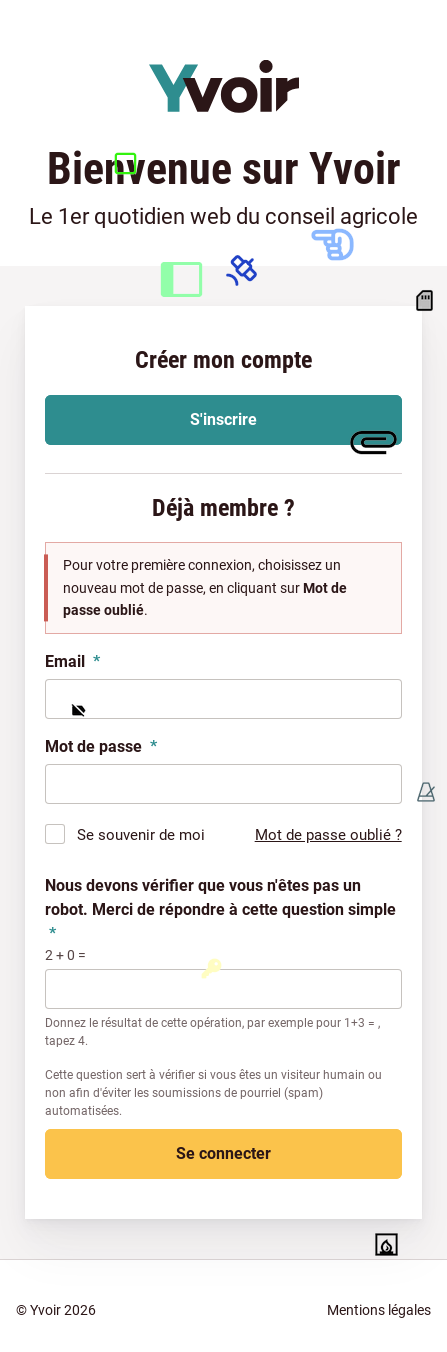 The height and width of the screenshot is (1352, 447). What do you see at coordinates (332, 244) in the screenshot?
I see `navigate to the previous item or screen` at bounding box center [332, 244].